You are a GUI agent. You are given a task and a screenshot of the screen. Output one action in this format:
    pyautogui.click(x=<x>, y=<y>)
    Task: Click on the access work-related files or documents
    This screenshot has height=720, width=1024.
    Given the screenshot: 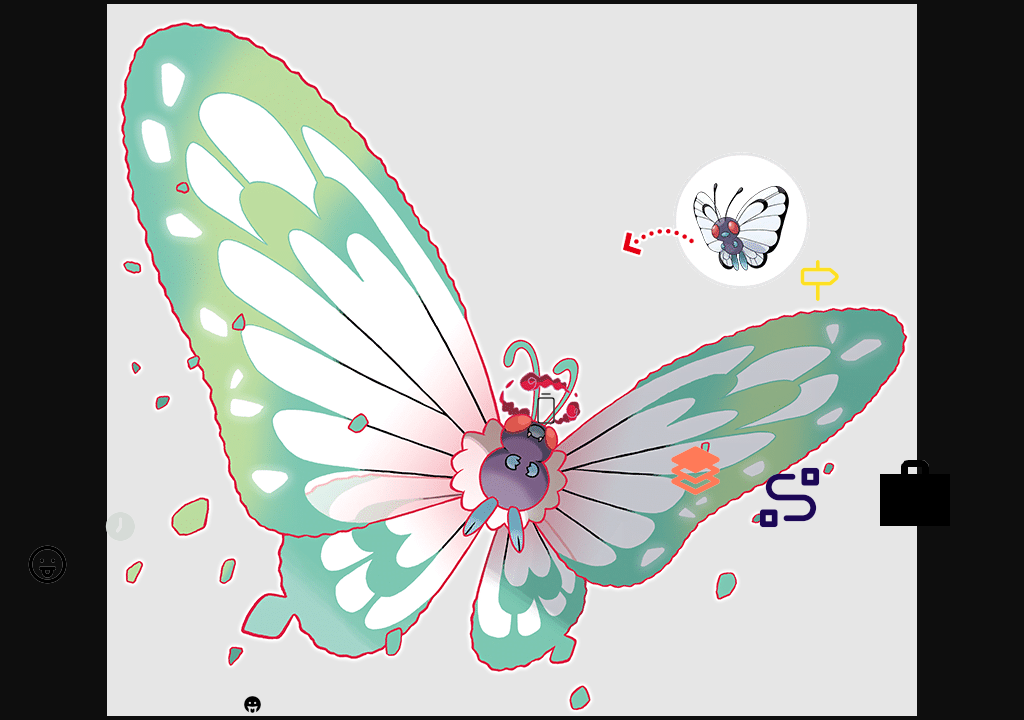 What is the action you would take?
    pyautogui.click(x=915, y=495)
    